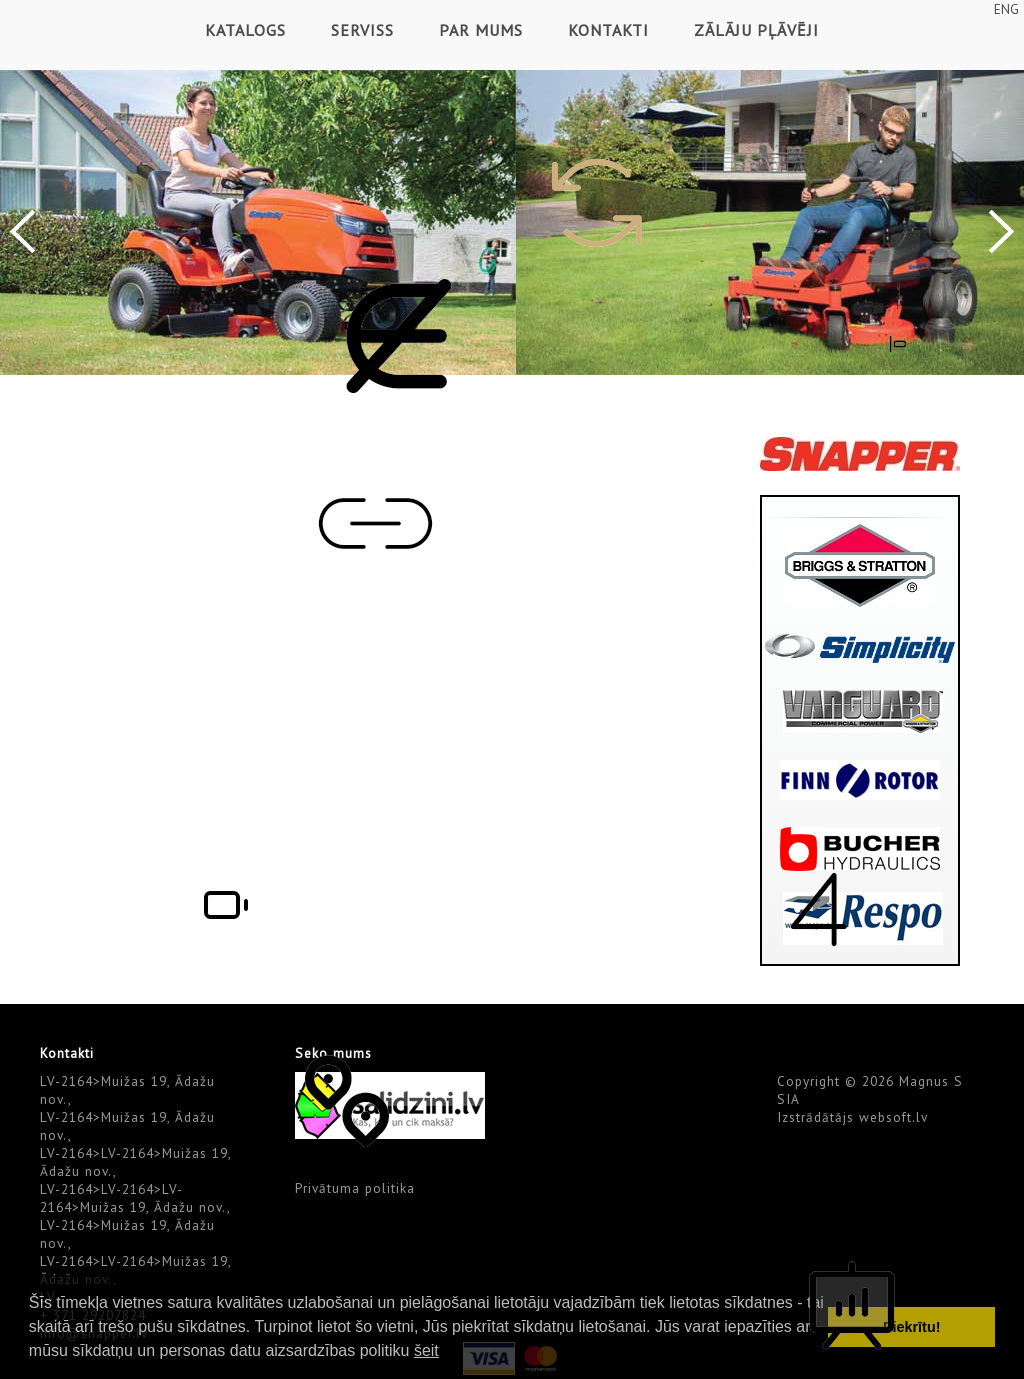  I want to click on refresh or reload content, so click(597, 203).